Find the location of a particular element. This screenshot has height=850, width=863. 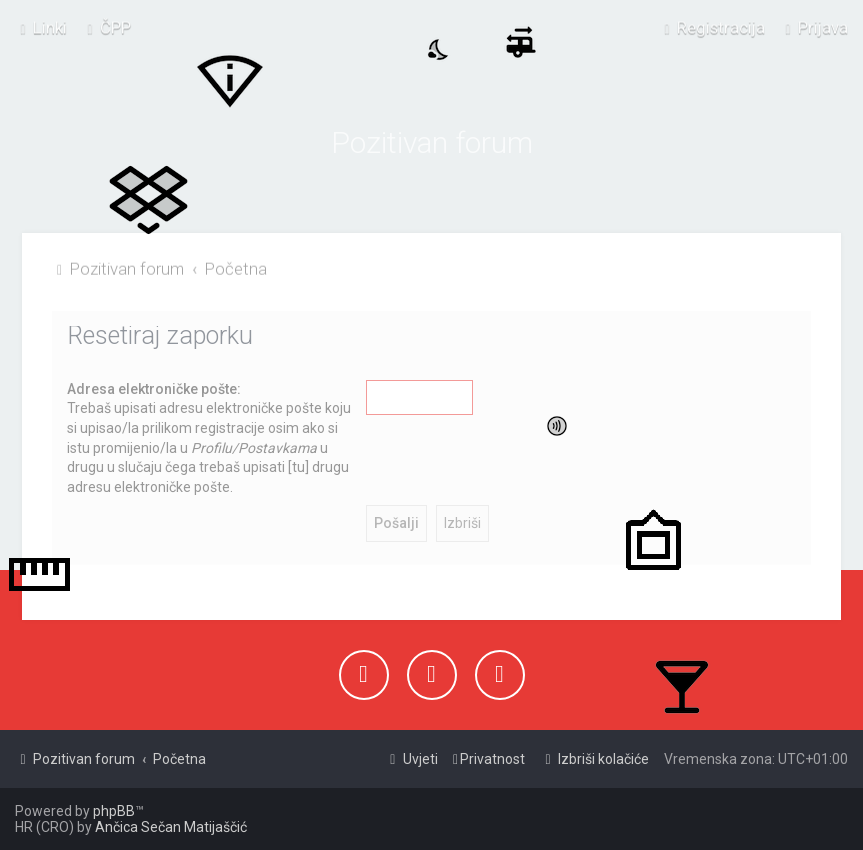

access ruler or measurement tool is located at coordinates (39, 574).